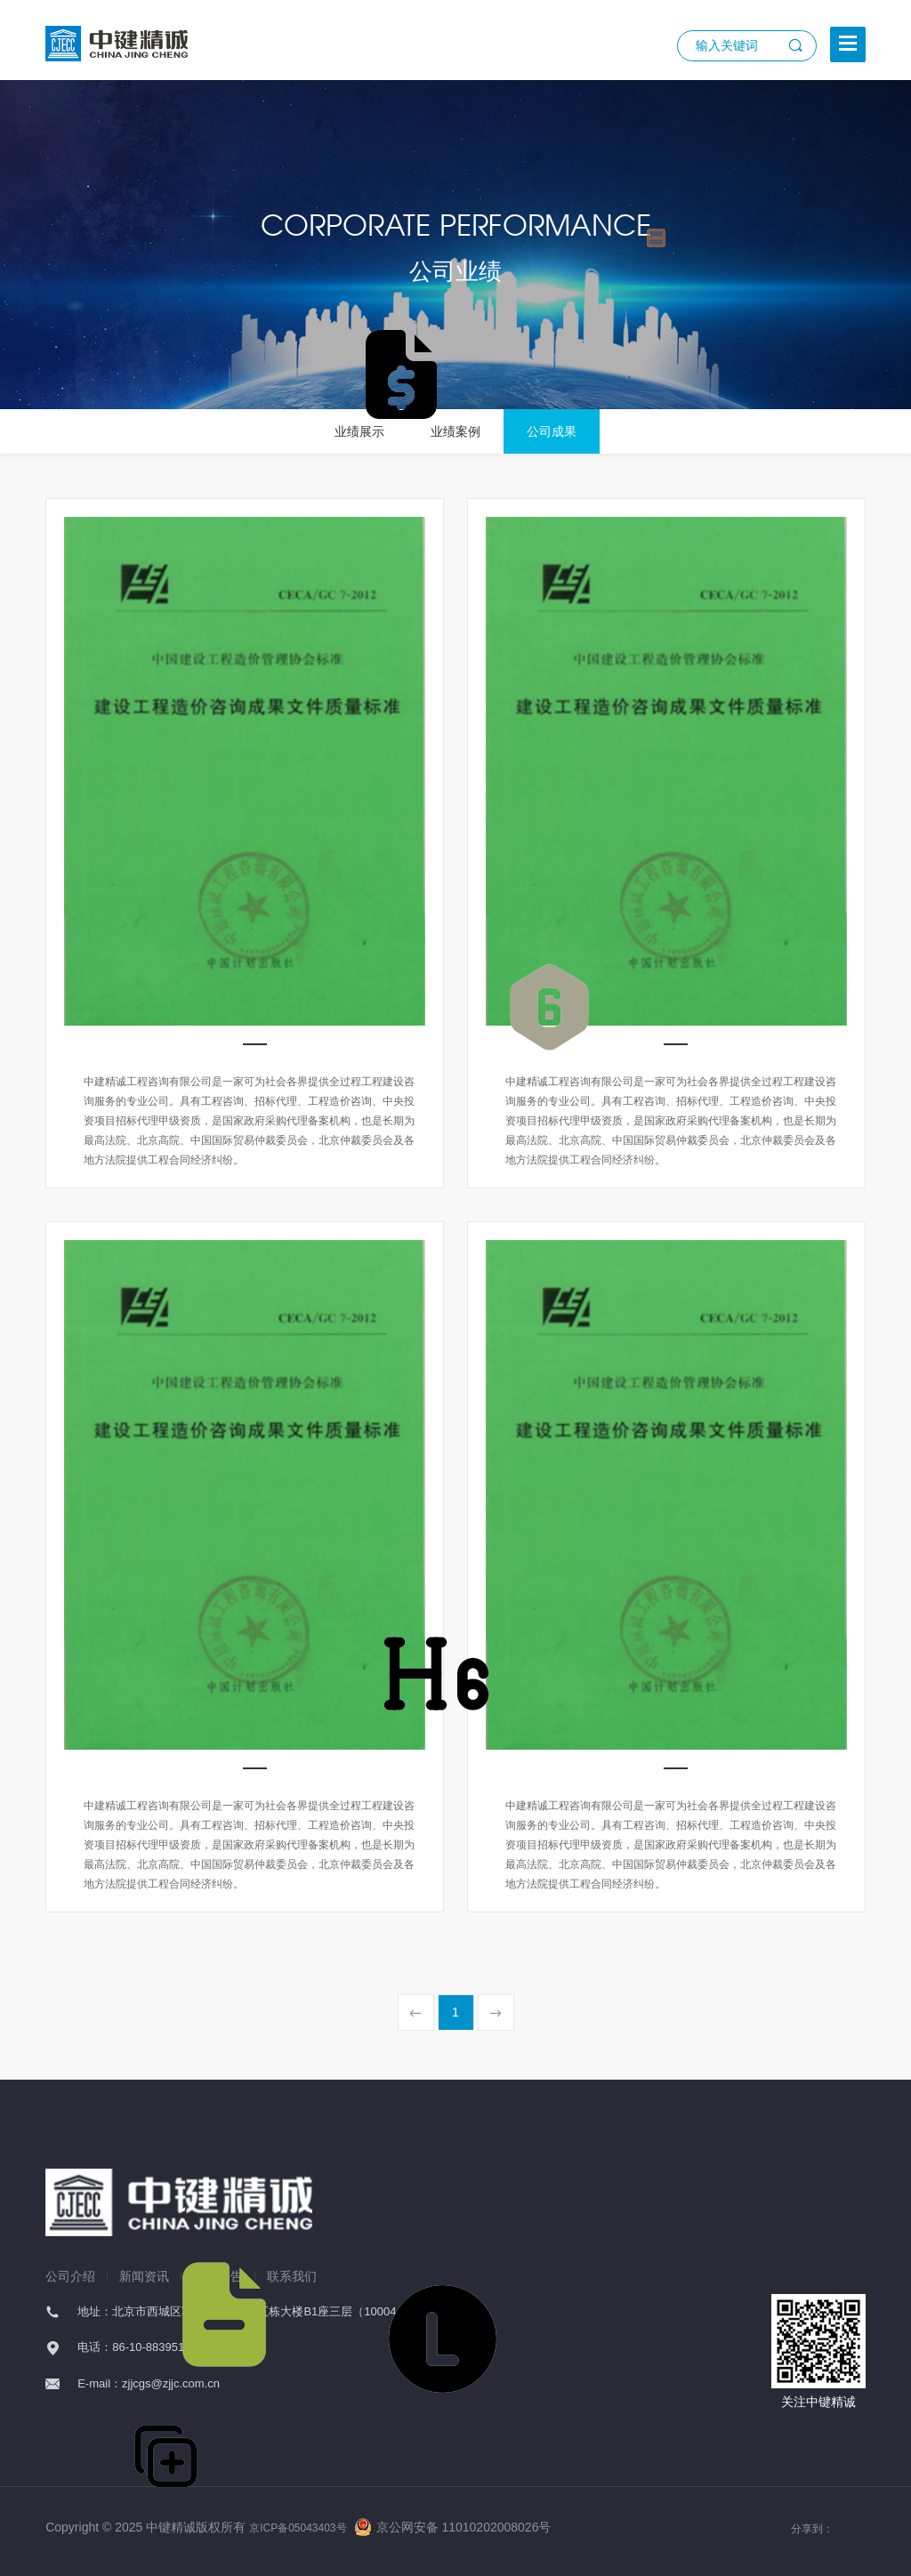 This screenshot has width=911, height=2576. What do you see at coordinates (549, 1007) in the screenshot?
I see `indicates step 6 in a multi-step process` at bounding box center [549, 1007].